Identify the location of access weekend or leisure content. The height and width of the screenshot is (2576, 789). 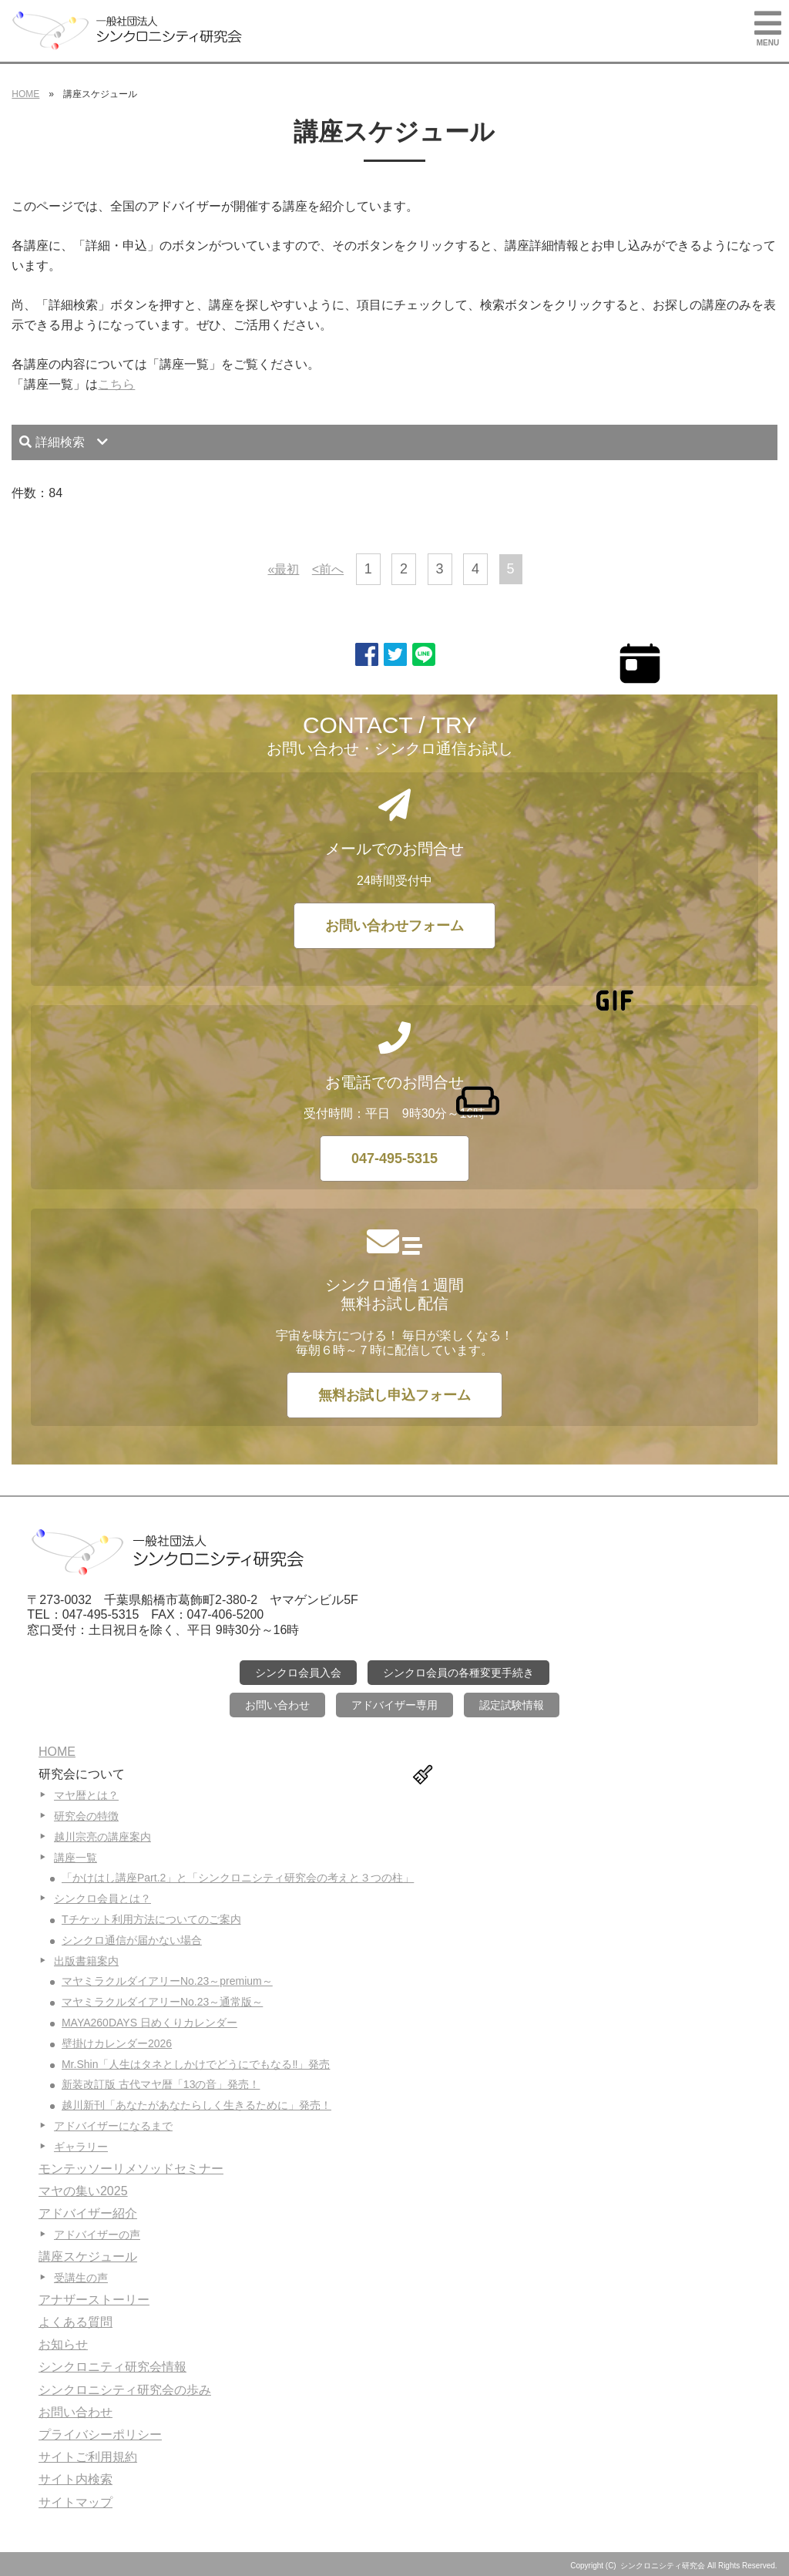
(478, 1101).